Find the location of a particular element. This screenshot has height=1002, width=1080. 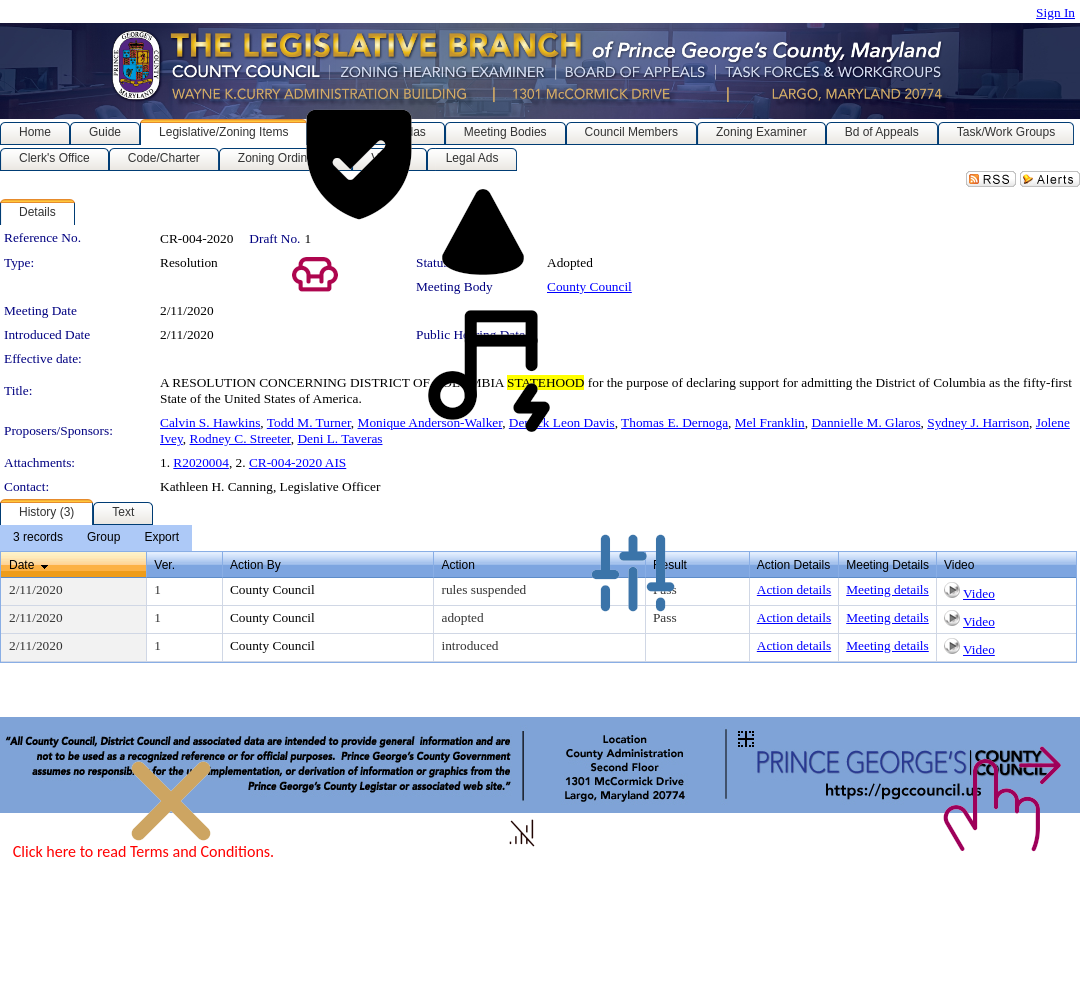

indicates a traffic cone or construction zone is located at coordinates (483, 234).